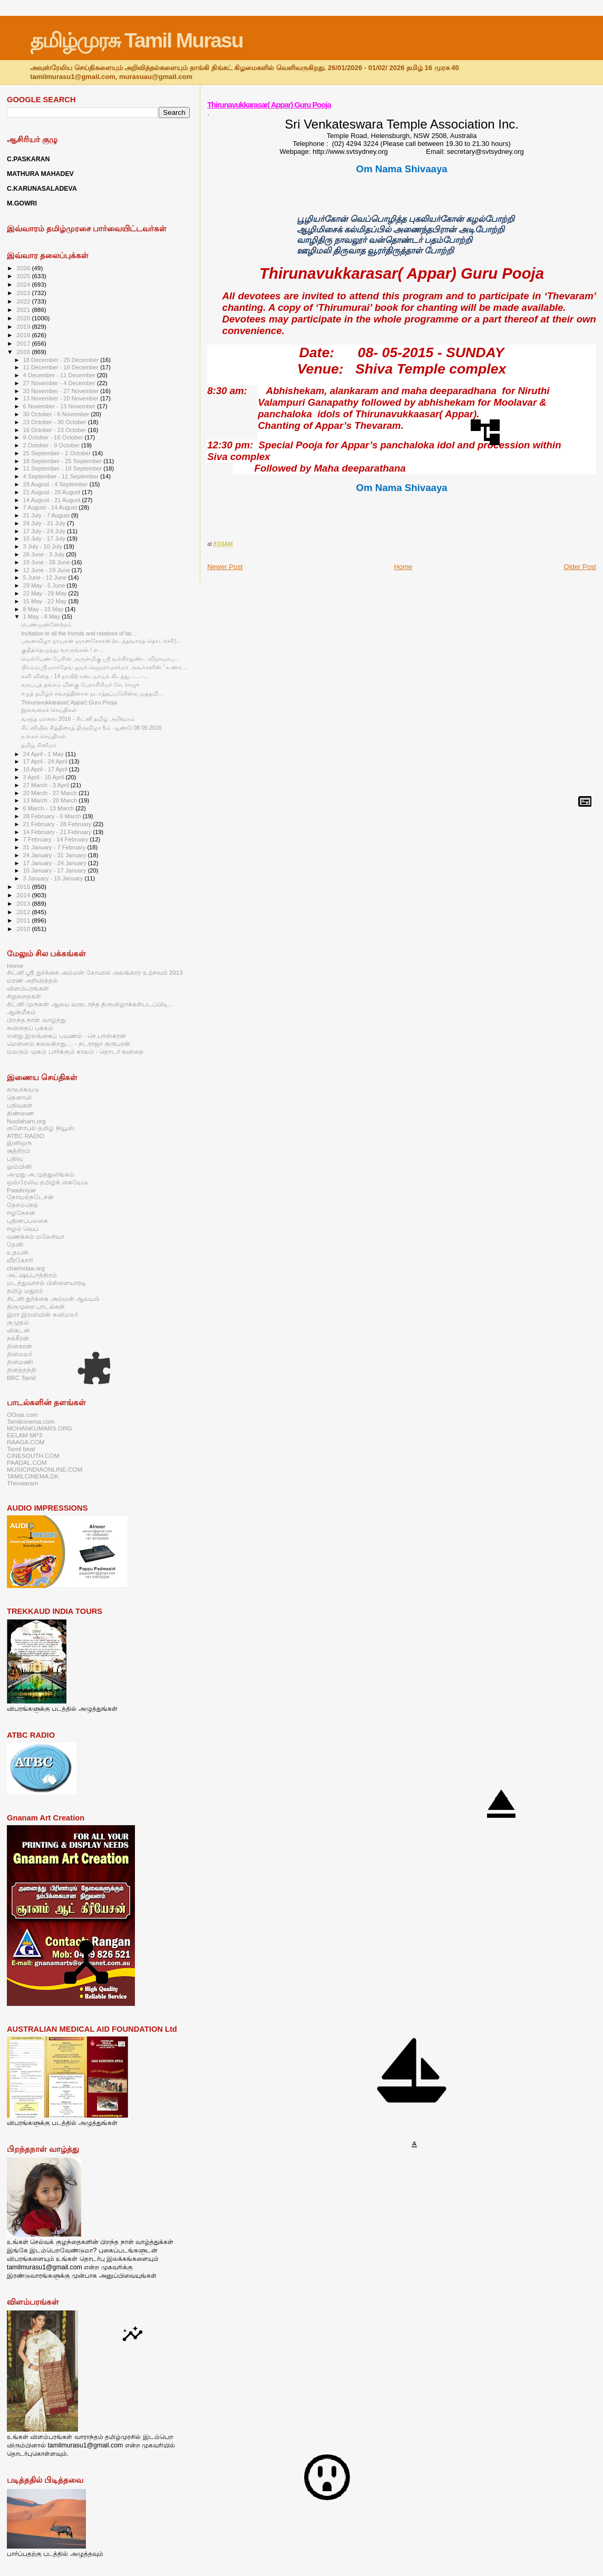 The width and height of the screenshot is (603, 2576). What do you see at coordinates (501, 1804) in the screenshot?
I see `eject removable media or disc` at bounding box center [501, 1804].